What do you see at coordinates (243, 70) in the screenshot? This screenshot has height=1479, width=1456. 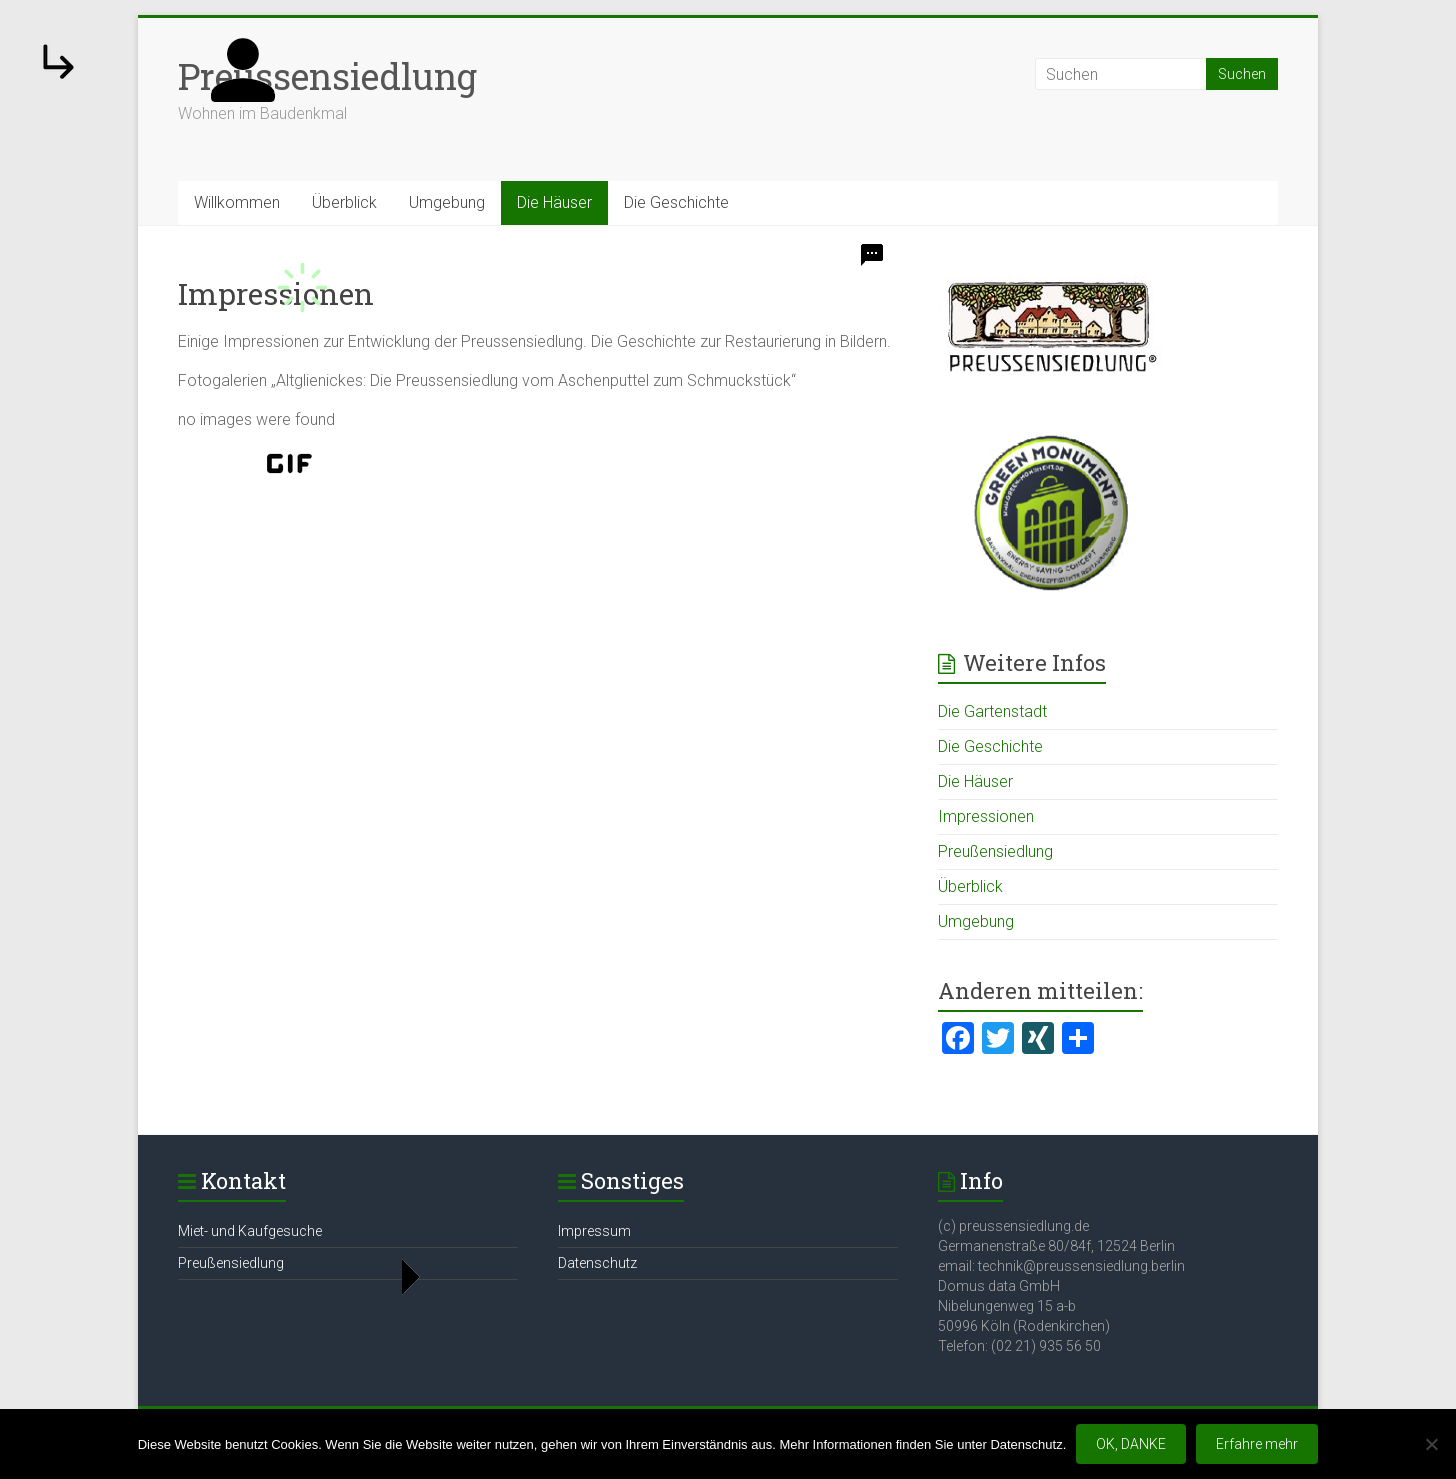 I see `view your profile` at bounding box center [243, 70].